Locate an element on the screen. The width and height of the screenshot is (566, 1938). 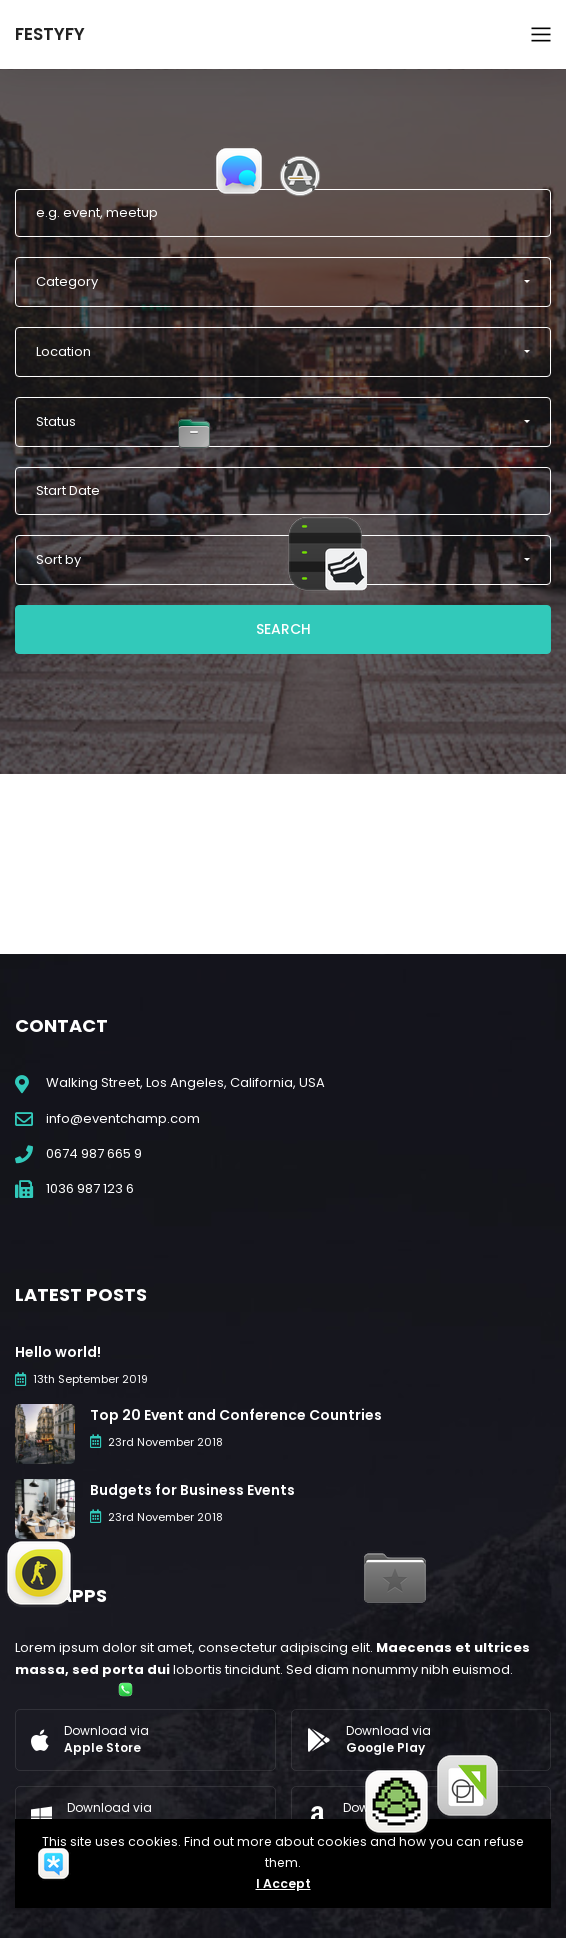
open file manager application is located at coordinates (194, 433).